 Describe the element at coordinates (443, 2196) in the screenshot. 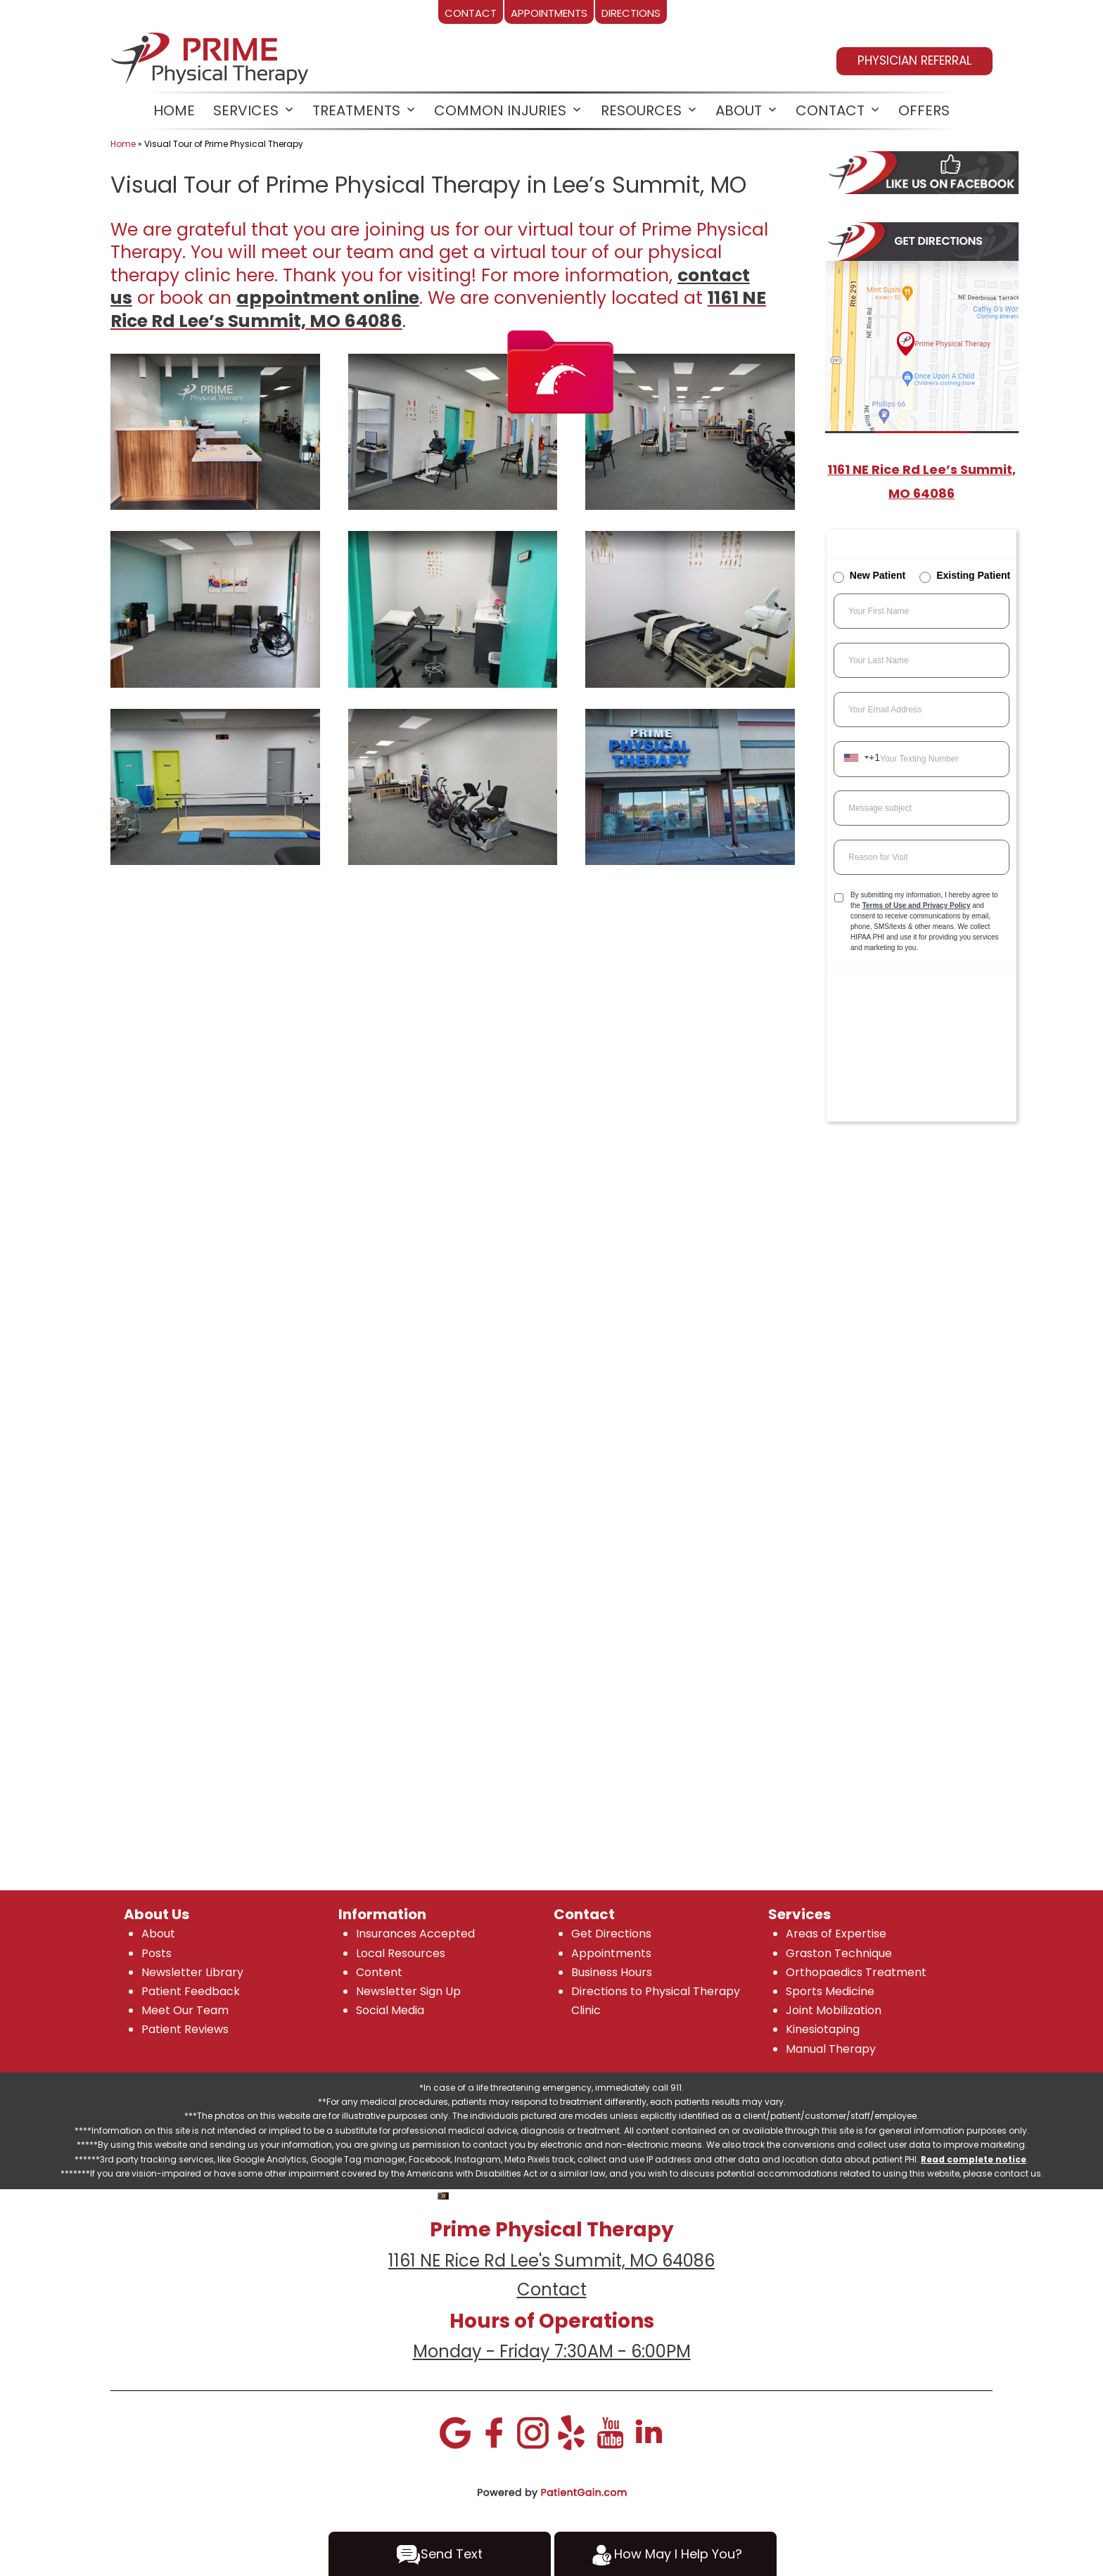

I see `open D3.js project folder` at that location.